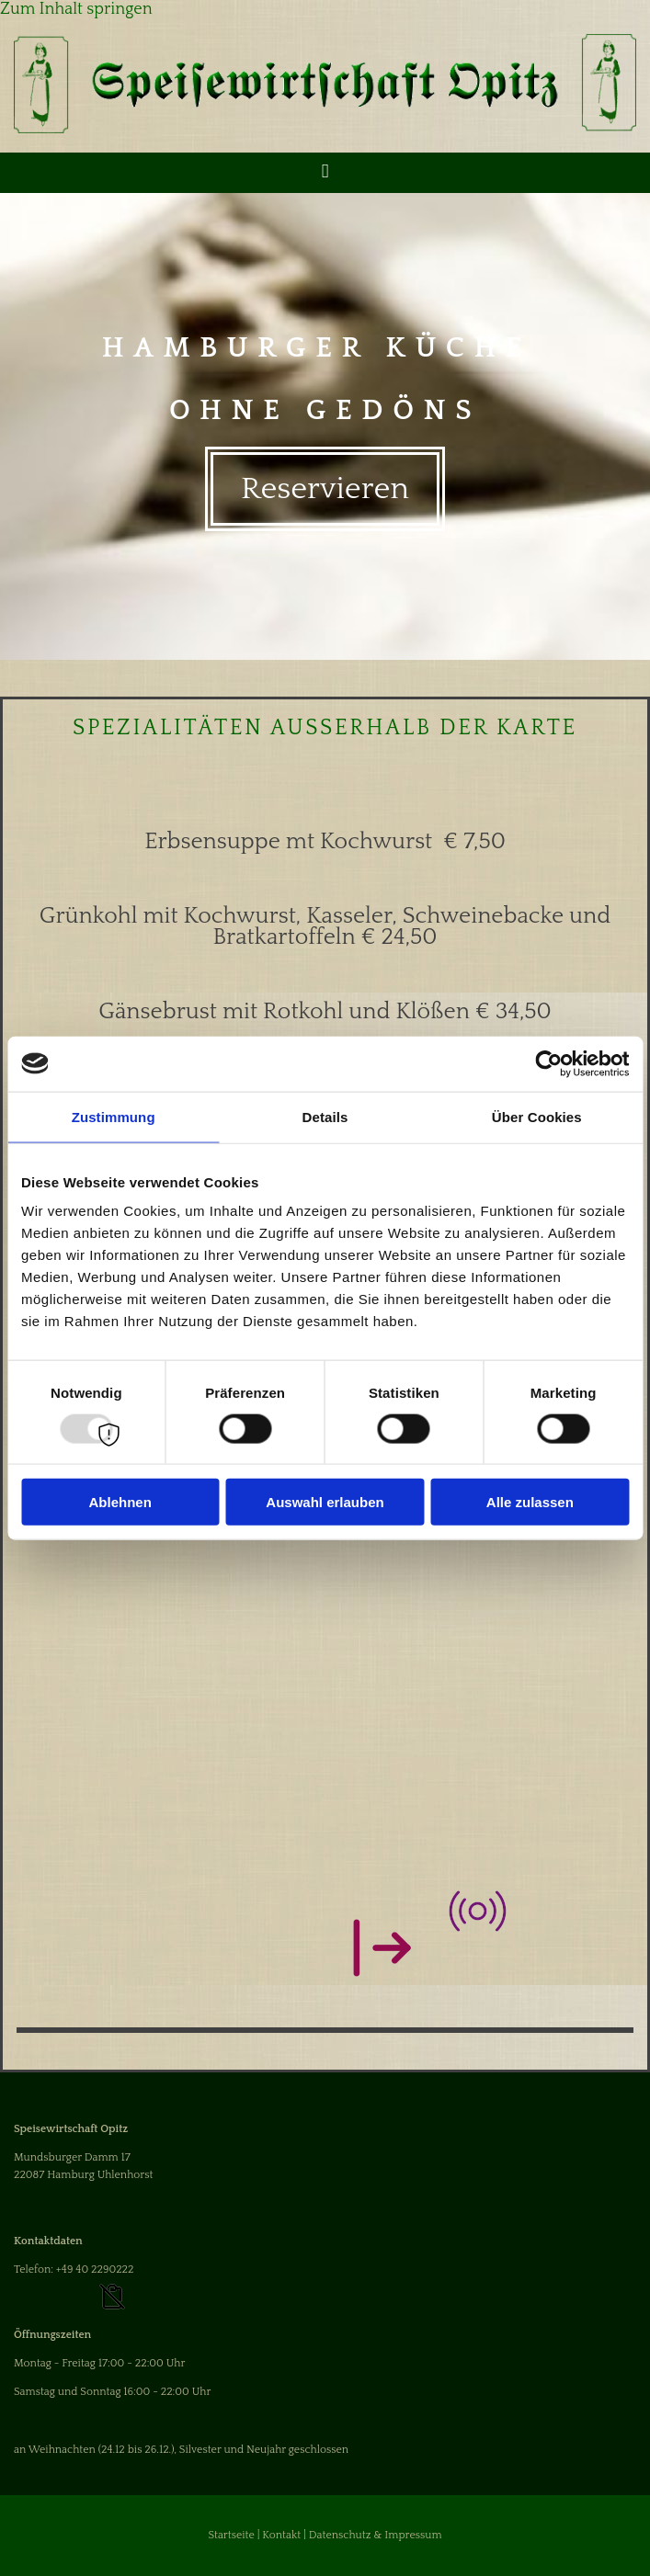 The height and width of the screenshot is (2576, 650). Describe the element at coordinates (112, 2297) in the screenshot. I see `clipboard access disabled` at that location.